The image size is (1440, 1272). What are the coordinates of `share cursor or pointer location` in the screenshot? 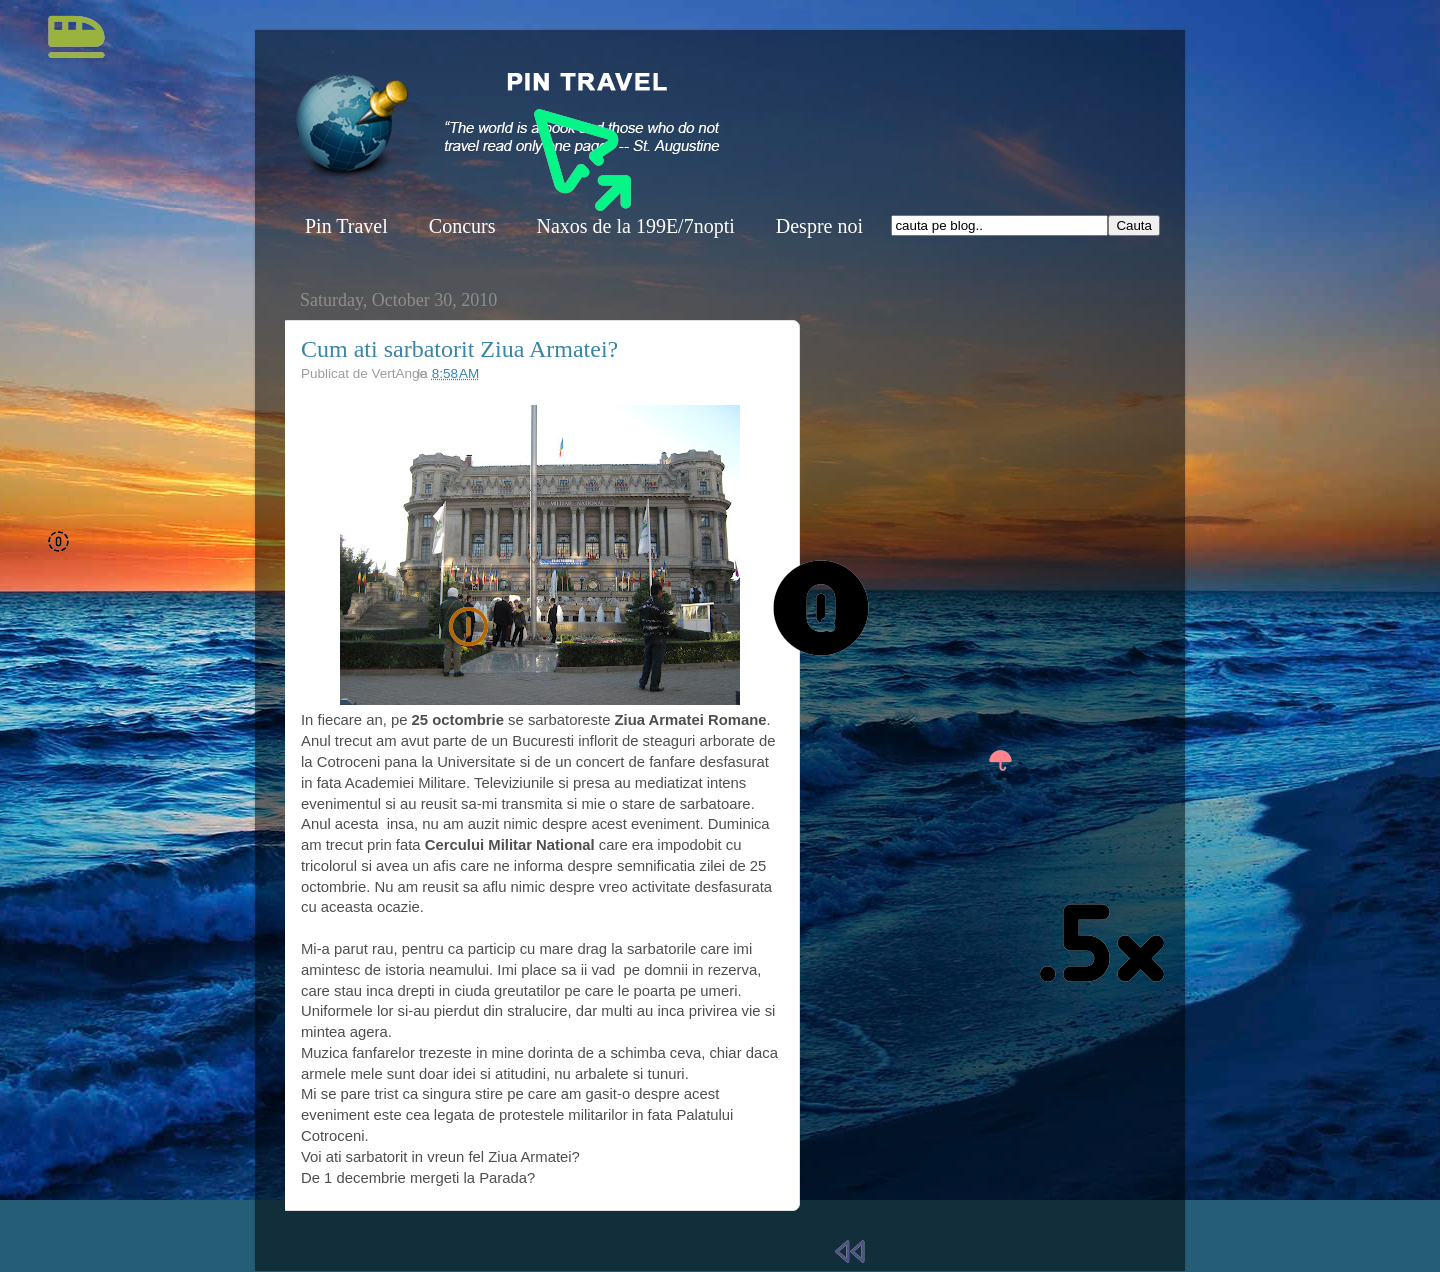 It's located at (580, 155).